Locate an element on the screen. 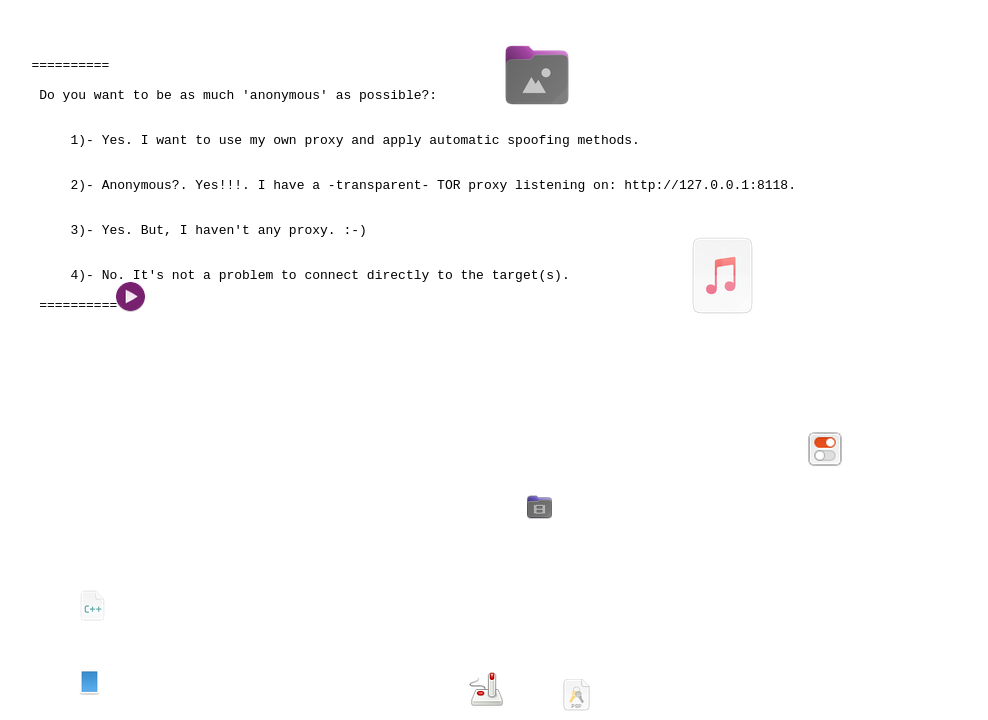 The image size is (988, 720). a PGP encryption key file is located at coordinates (576, 694).